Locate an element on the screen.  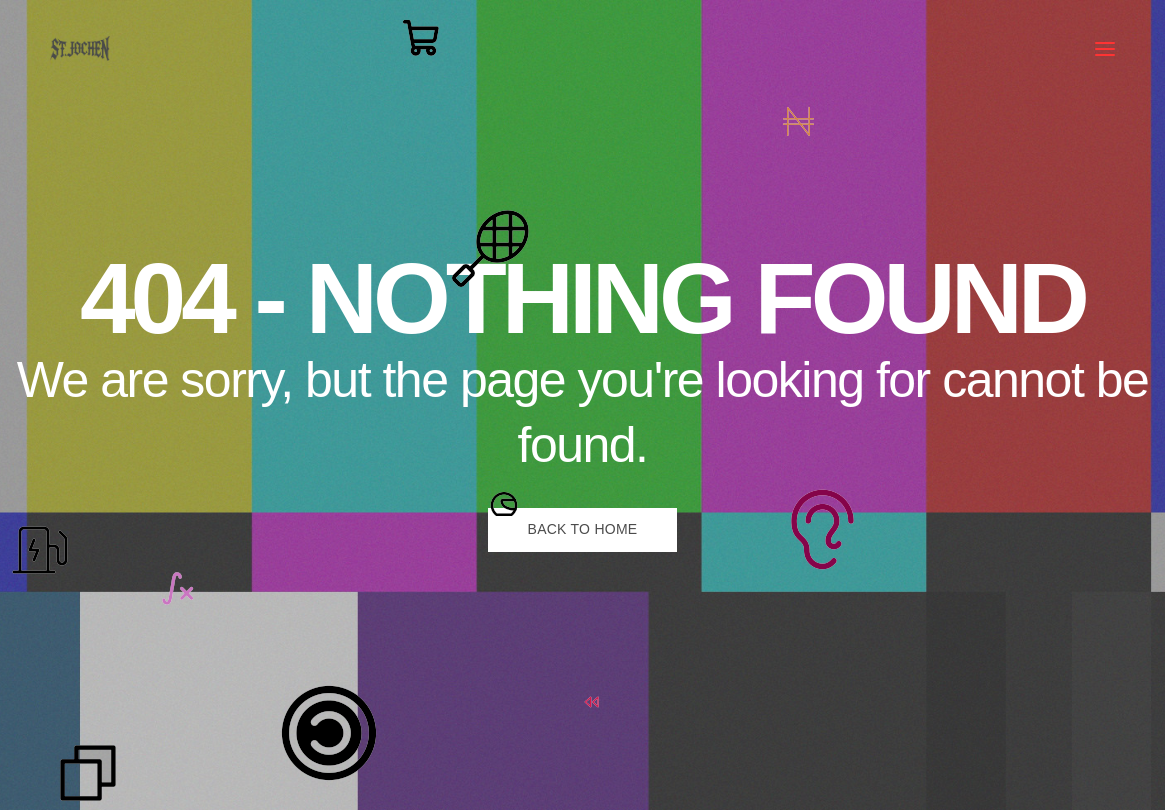
skip to previous track is located at coordinates (592, 702).